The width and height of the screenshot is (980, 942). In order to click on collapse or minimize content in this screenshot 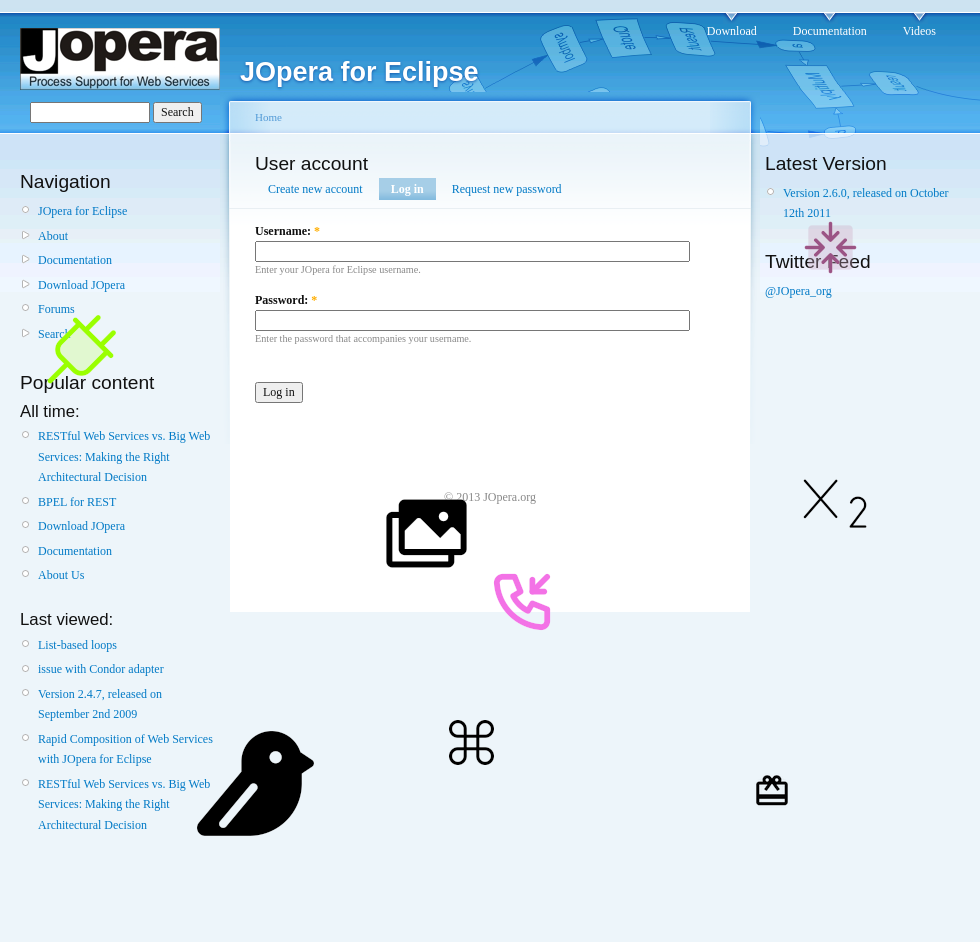, I will do `click(830, 247)`.